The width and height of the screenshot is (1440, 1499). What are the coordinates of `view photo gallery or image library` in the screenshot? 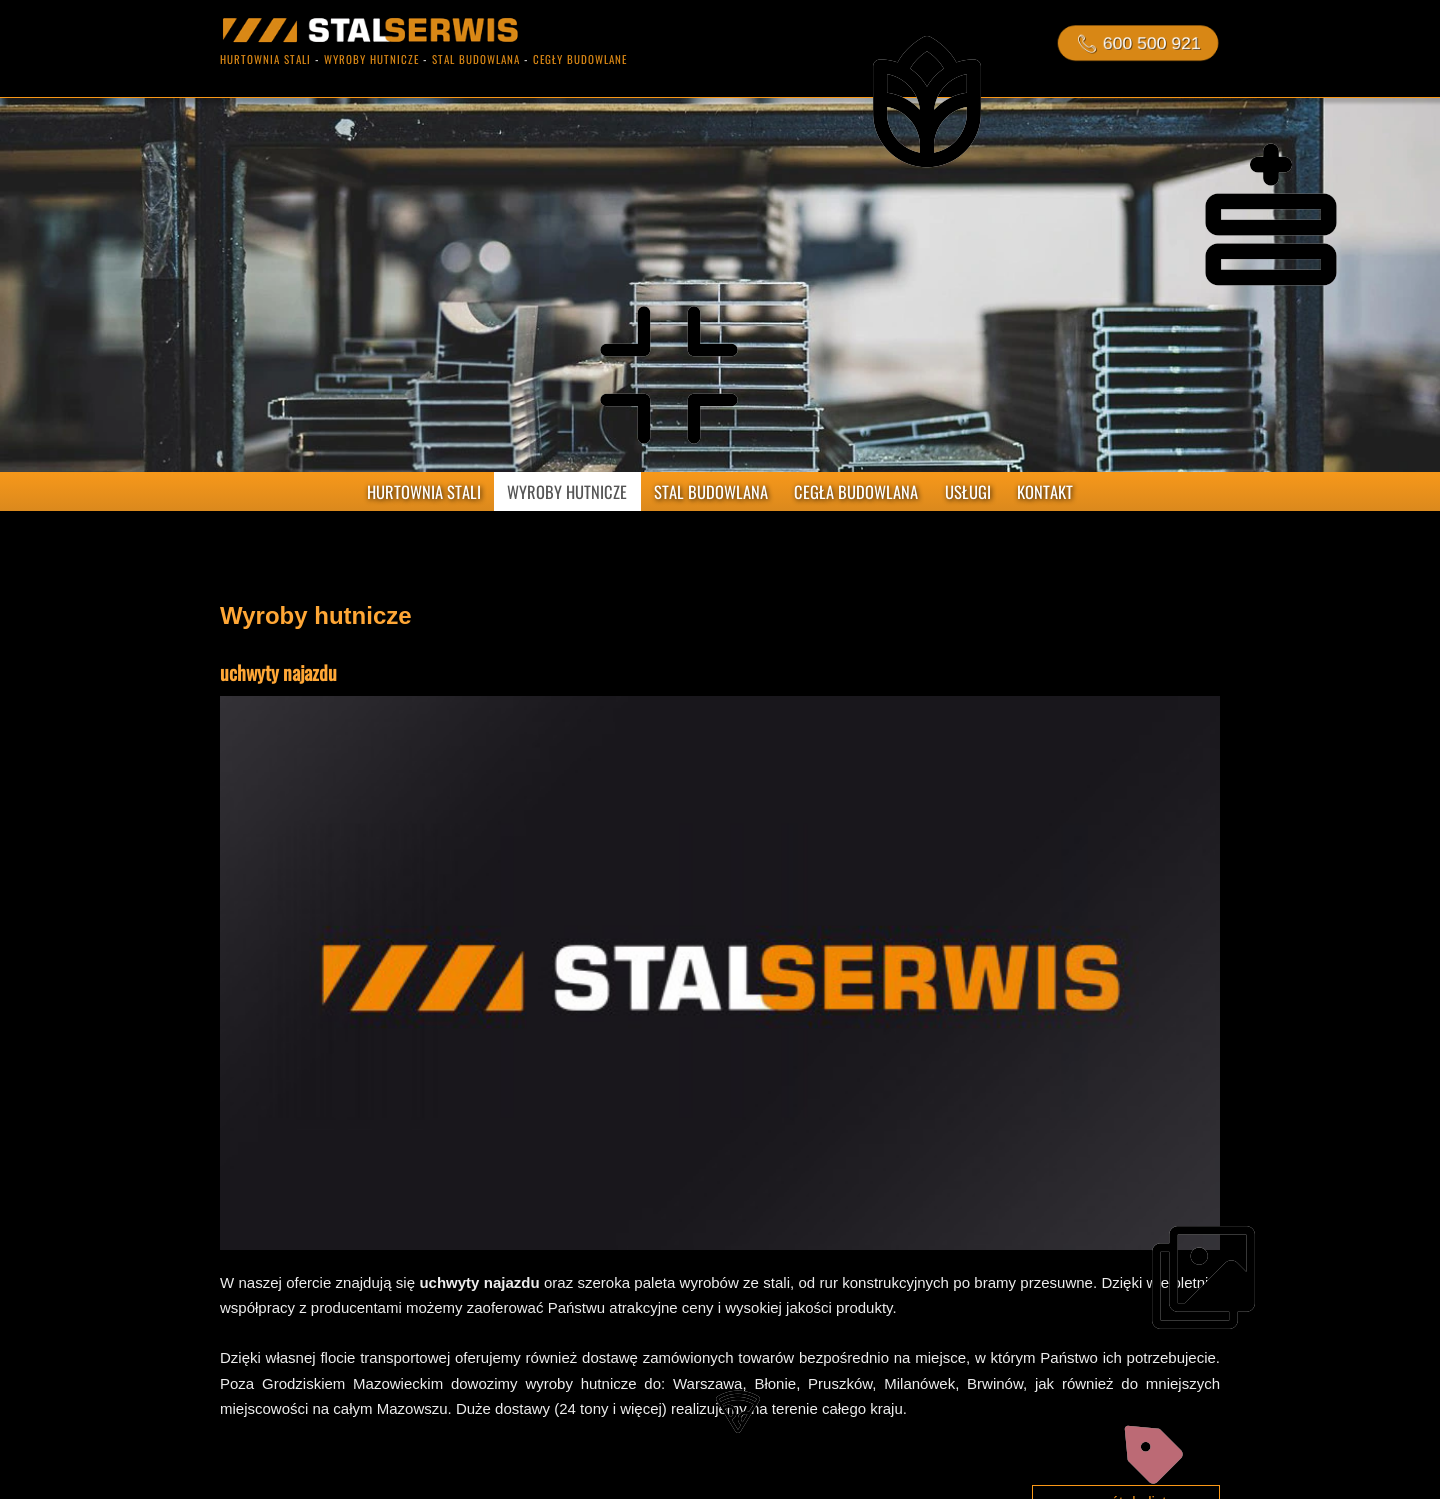 It's located at (1203, 1277).